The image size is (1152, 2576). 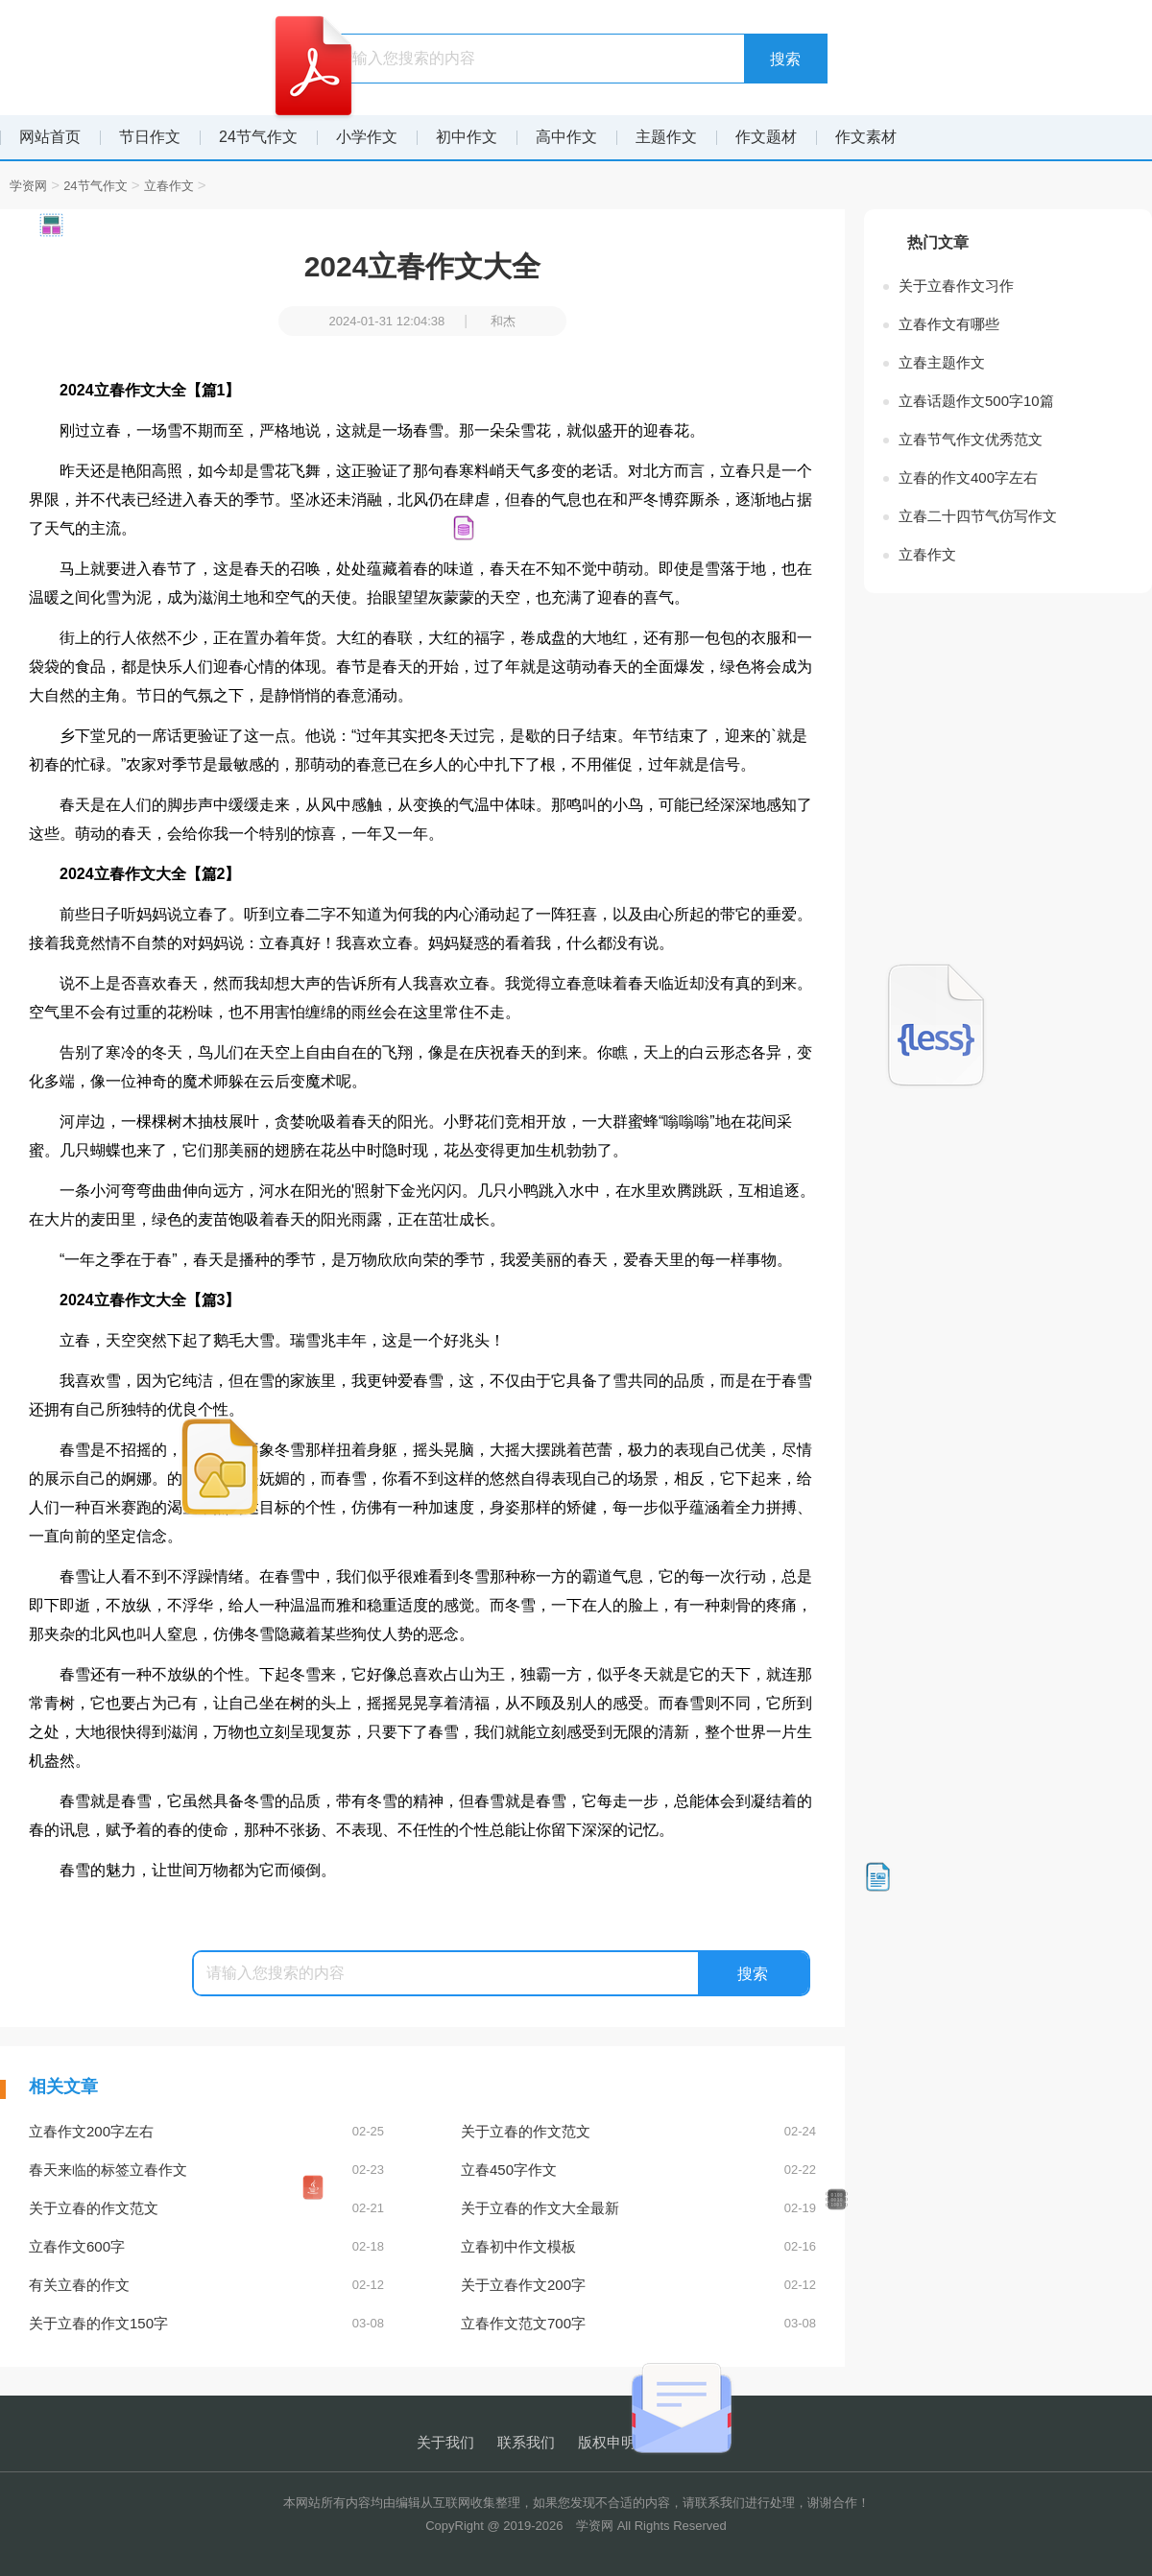 What do you see at coordinates (836, 2199) in the screenshot?
I see `firmware file or binary data` at bounding box center [836, 2199].